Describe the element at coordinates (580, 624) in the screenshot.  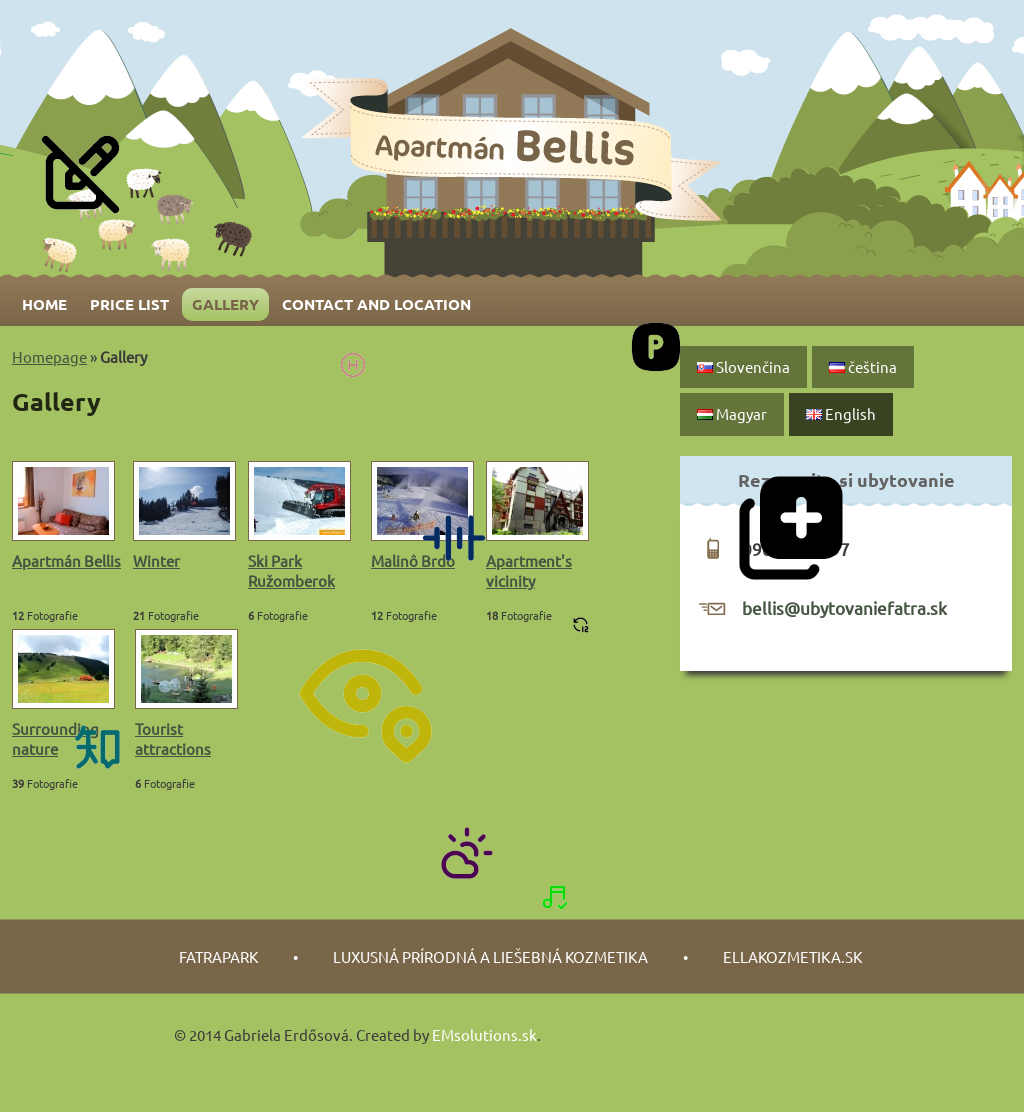
I see `switch to 12-hour time format` at that location.